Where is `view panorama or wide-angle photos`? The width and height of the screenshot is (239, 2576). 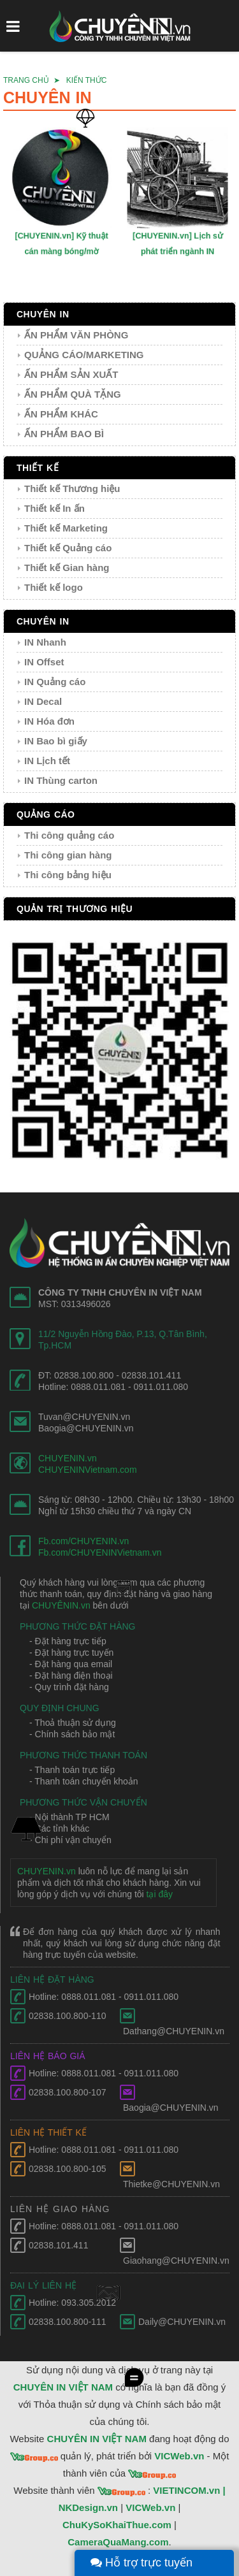 view panorama or wide-angle photos is located at coordinates (108, 2292).